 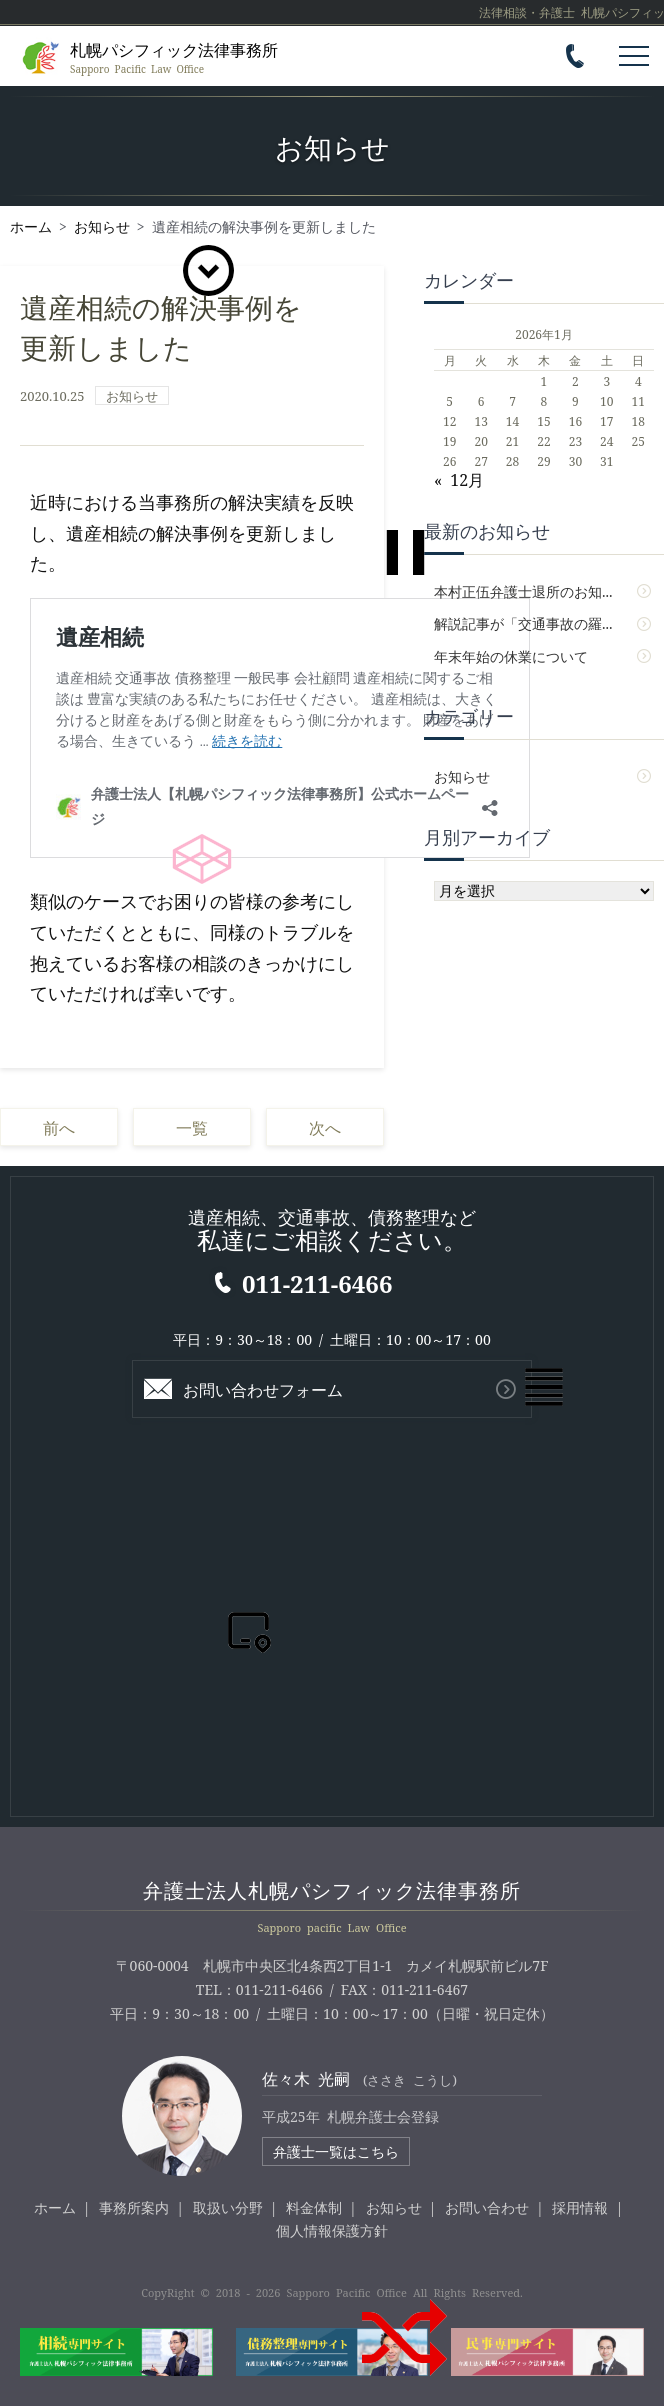 What do you see at coordinates (405, 552) in the screenshot?
I see `pause media playback` at bounding box center [405, 552].